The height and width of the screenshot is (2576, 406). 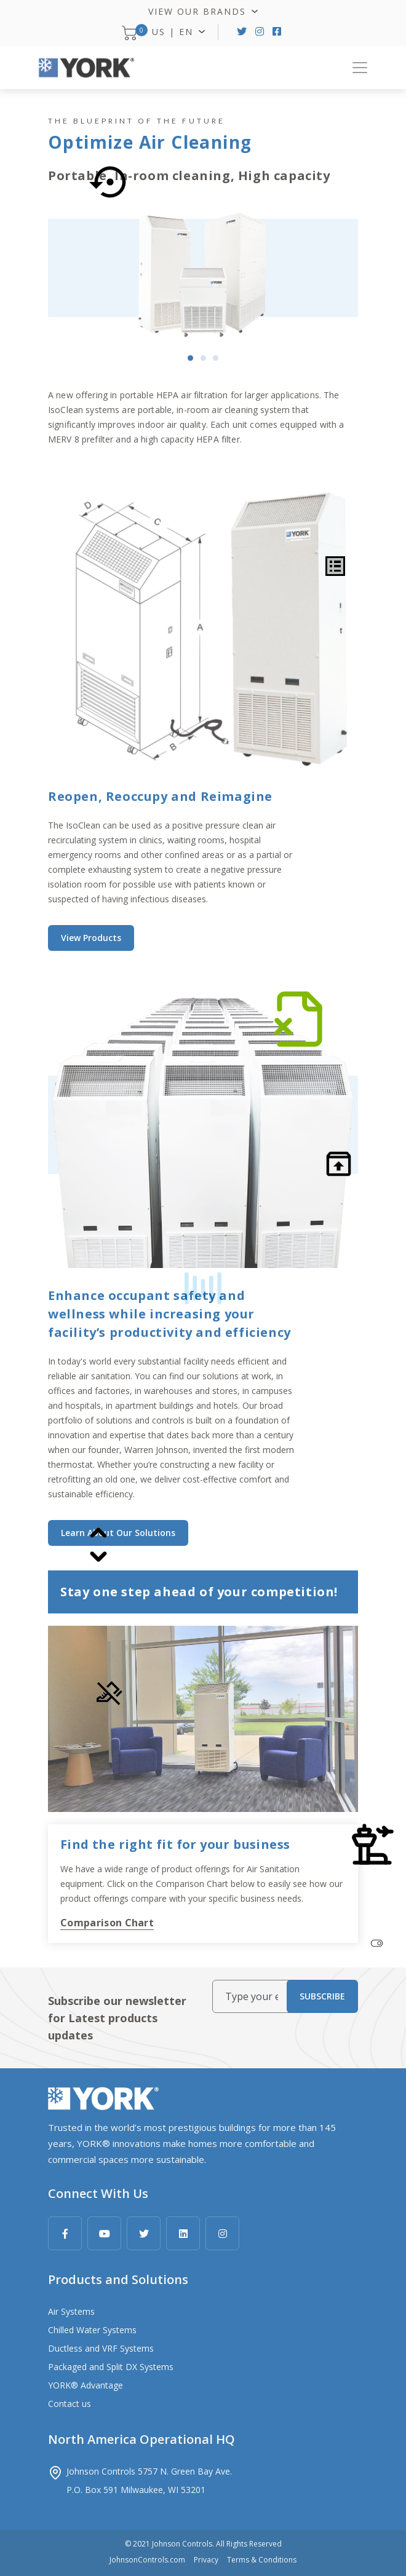 What do you see at coordinates (372, 1845) in the screenshot?
I see `navigate to airport information` at bounding box center [372, 1845].